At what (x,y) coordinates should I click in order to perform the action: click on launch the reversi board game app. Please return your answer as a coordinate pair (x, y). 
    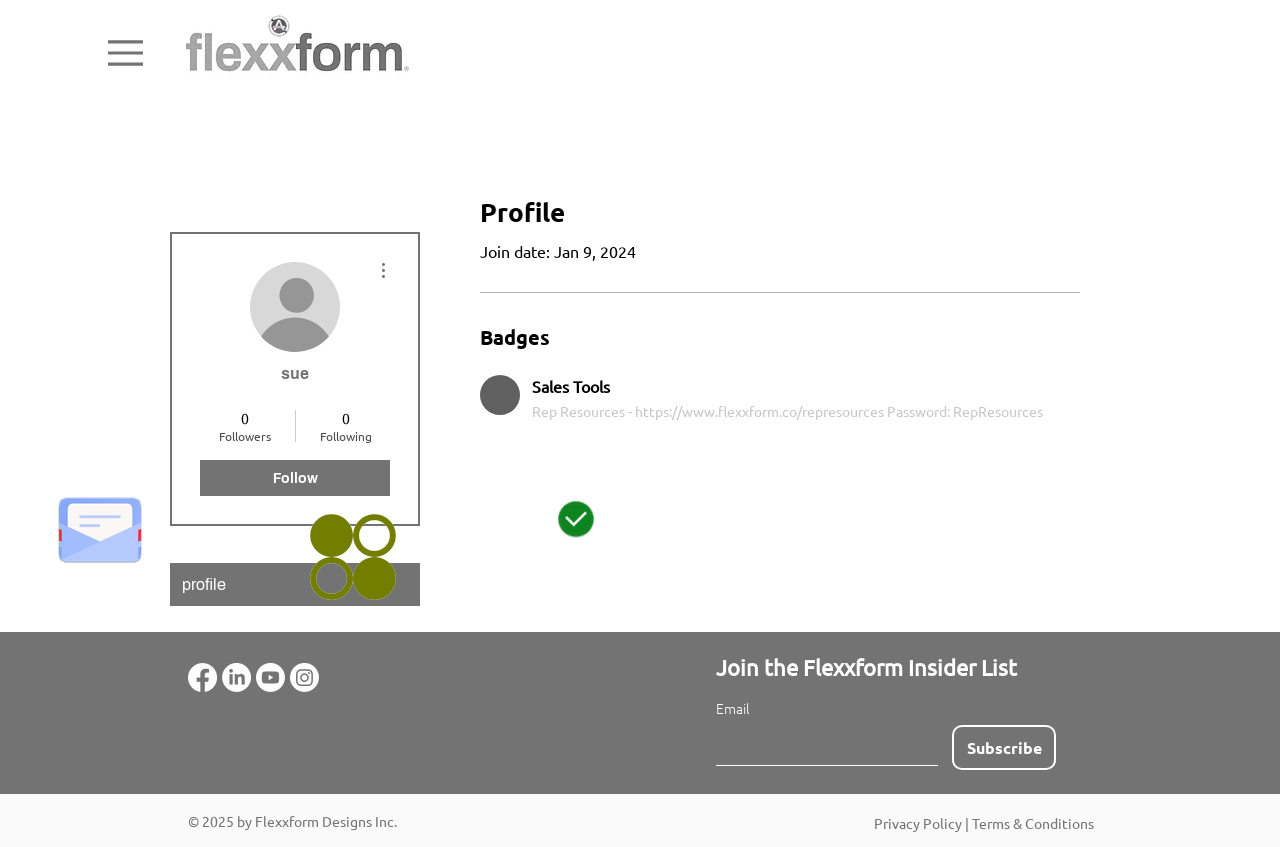
    Looking at the image, I should click on (353, 557).